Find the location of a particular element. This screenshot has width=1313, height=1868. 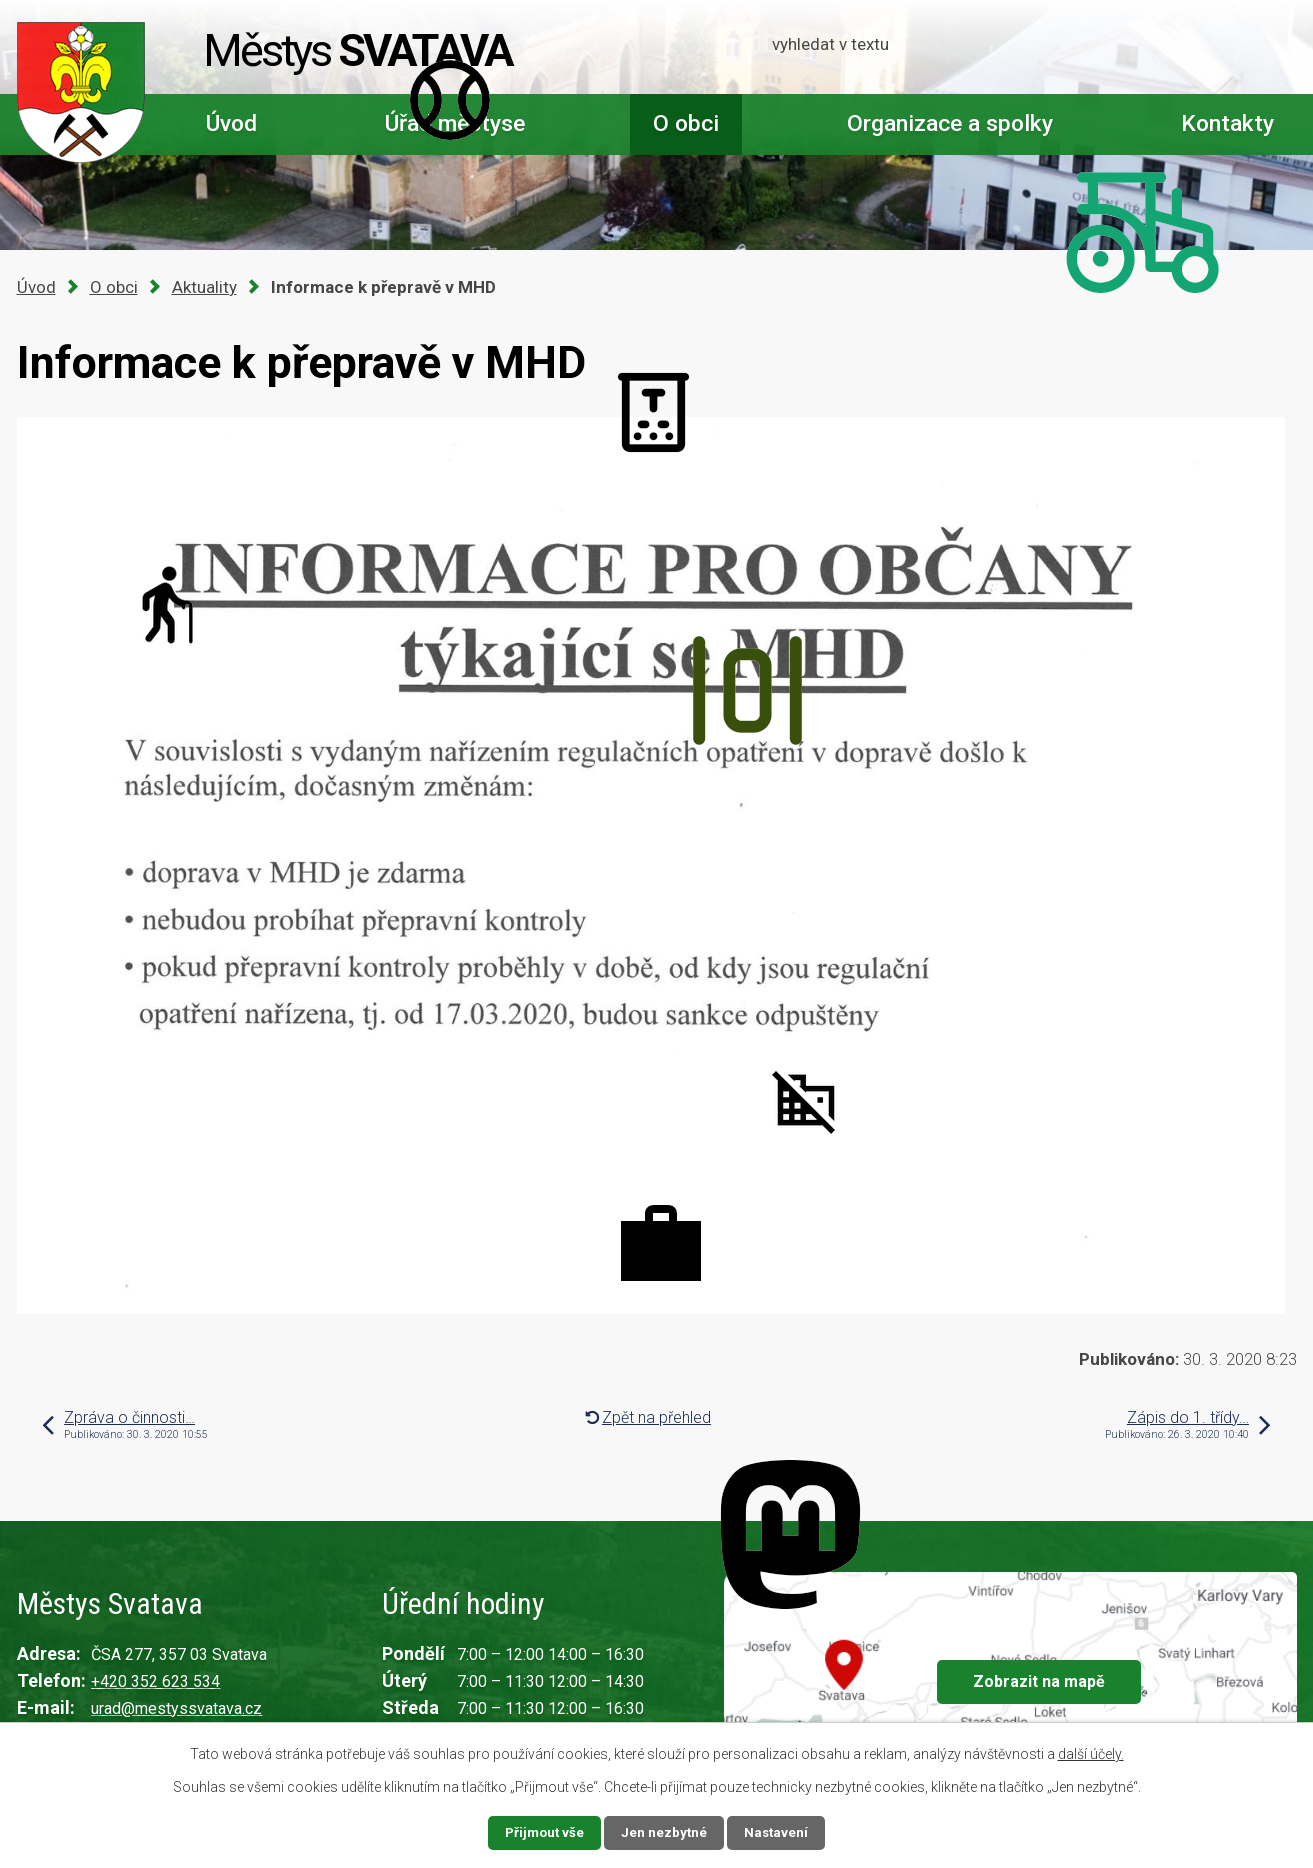

open mastodon app is located at coordinates (790, 1534).